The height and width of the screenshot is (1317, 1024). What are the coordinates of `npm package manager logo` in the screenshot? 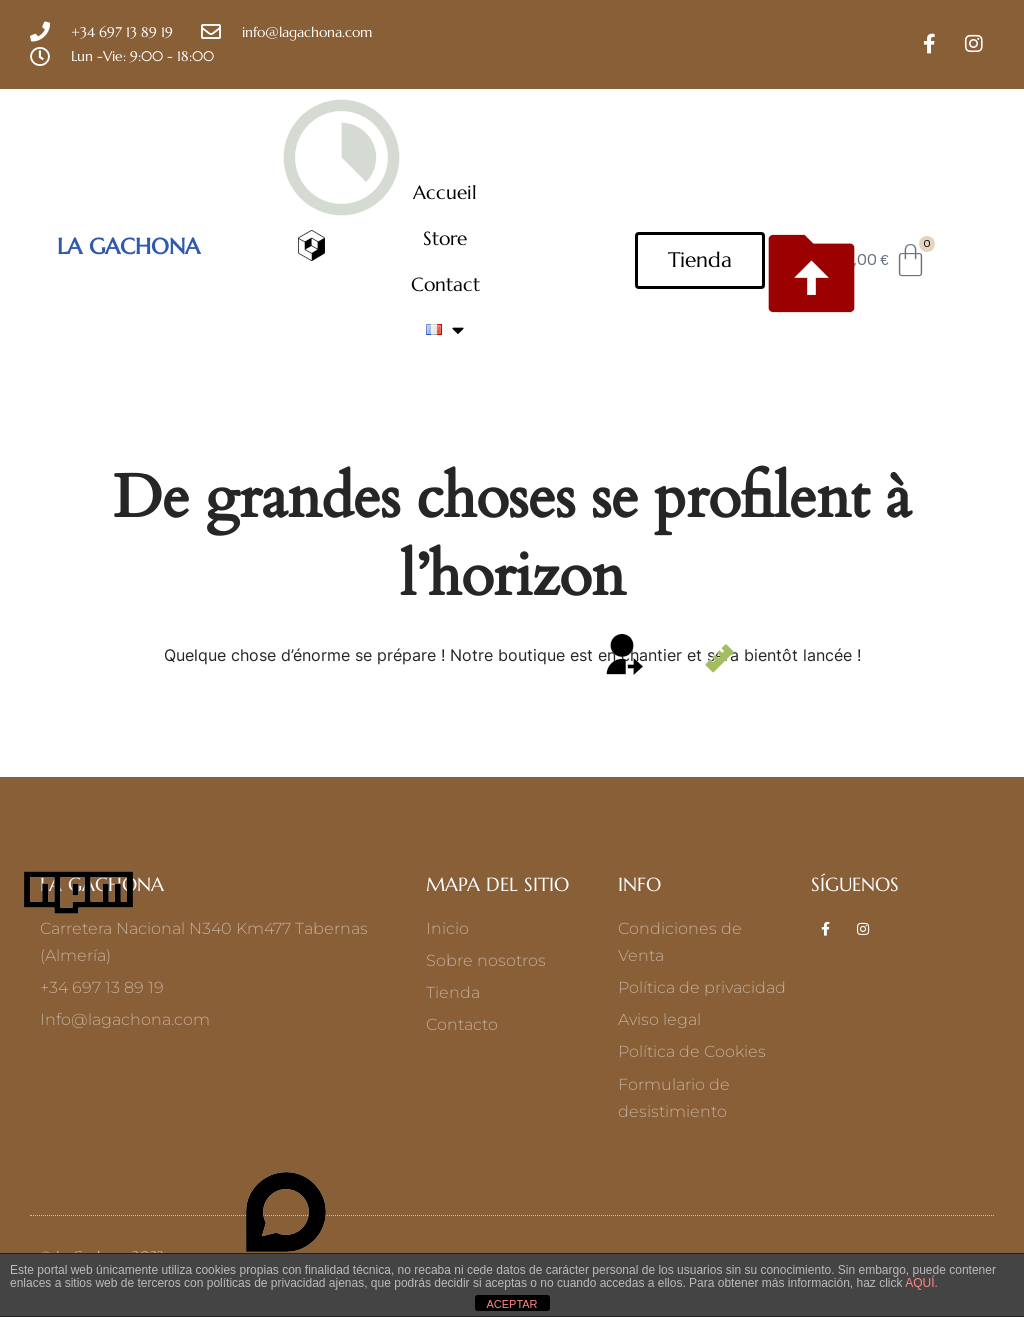 It's located at (78, 889).